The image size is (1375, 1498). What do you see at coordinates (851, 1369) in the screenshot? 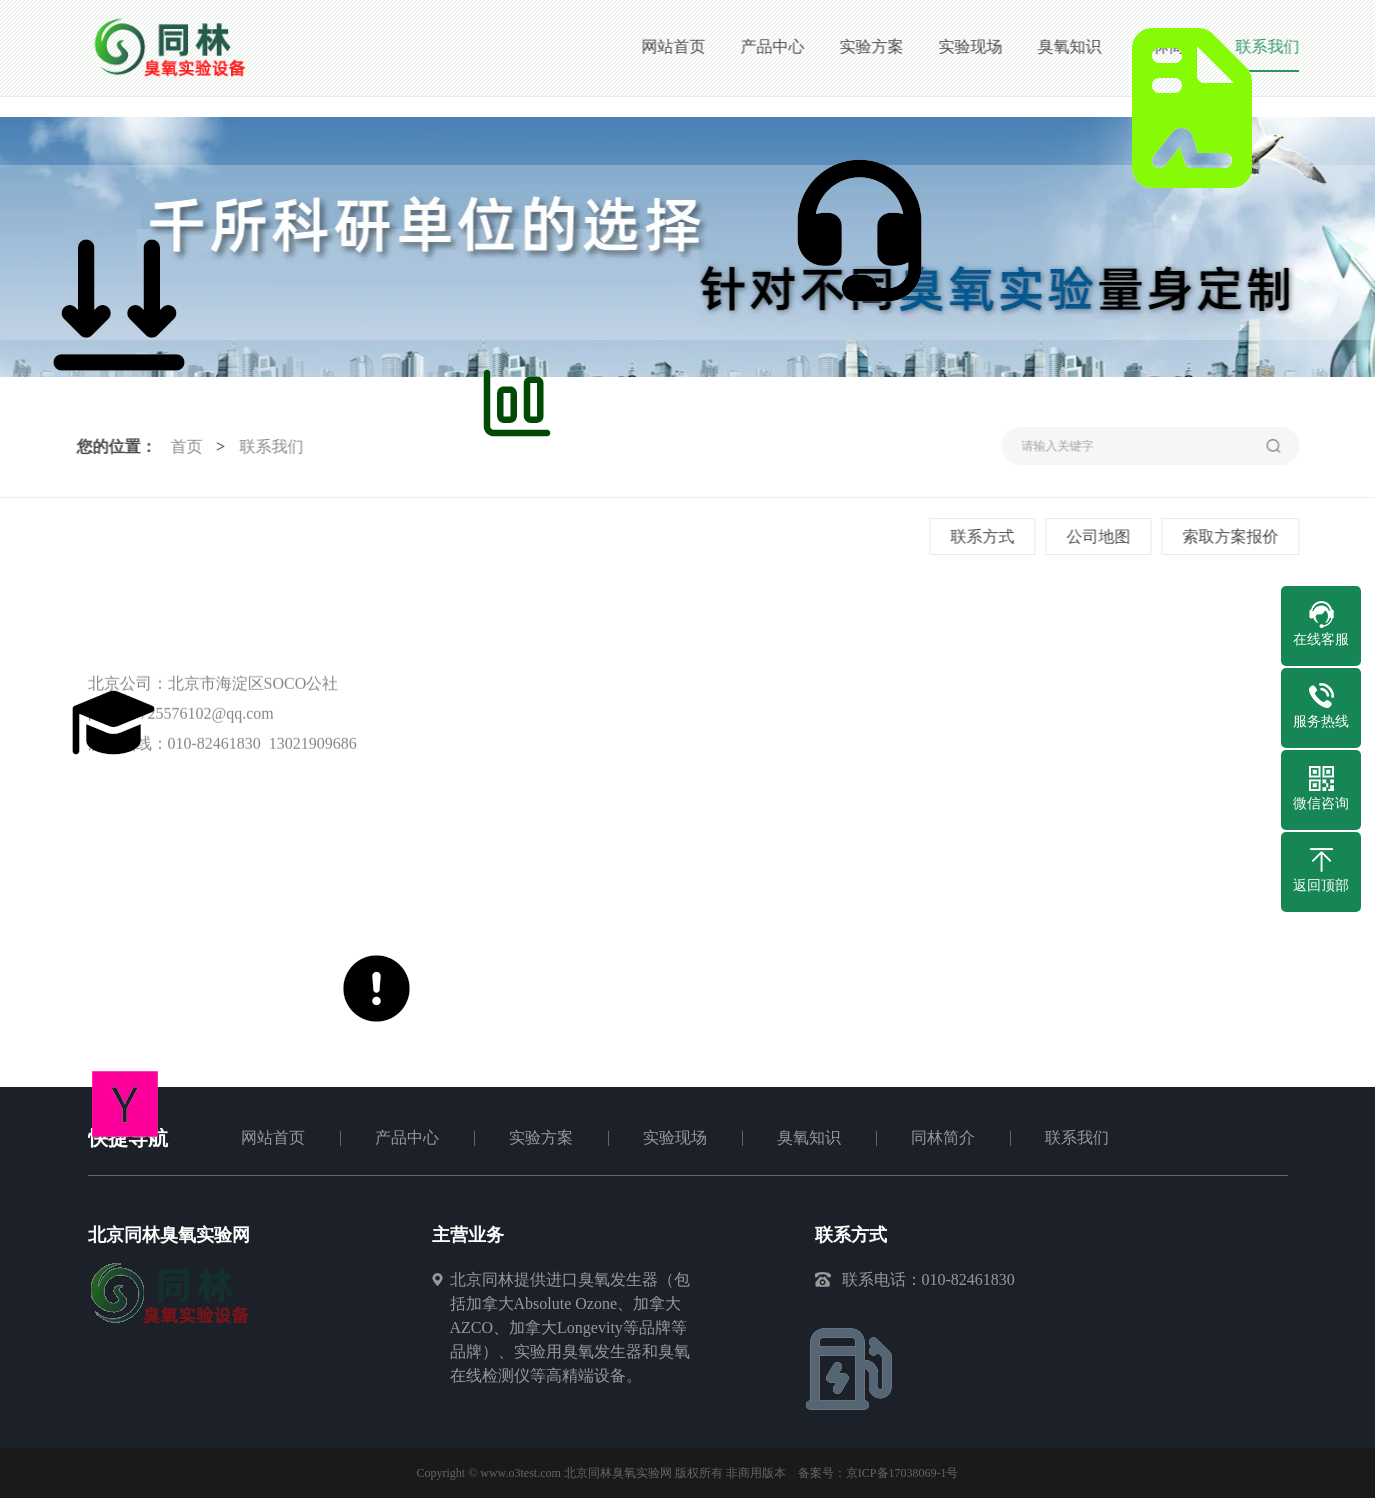
I see `find nearby electric vehicle charging stations` at bounding box center [851, 1369].